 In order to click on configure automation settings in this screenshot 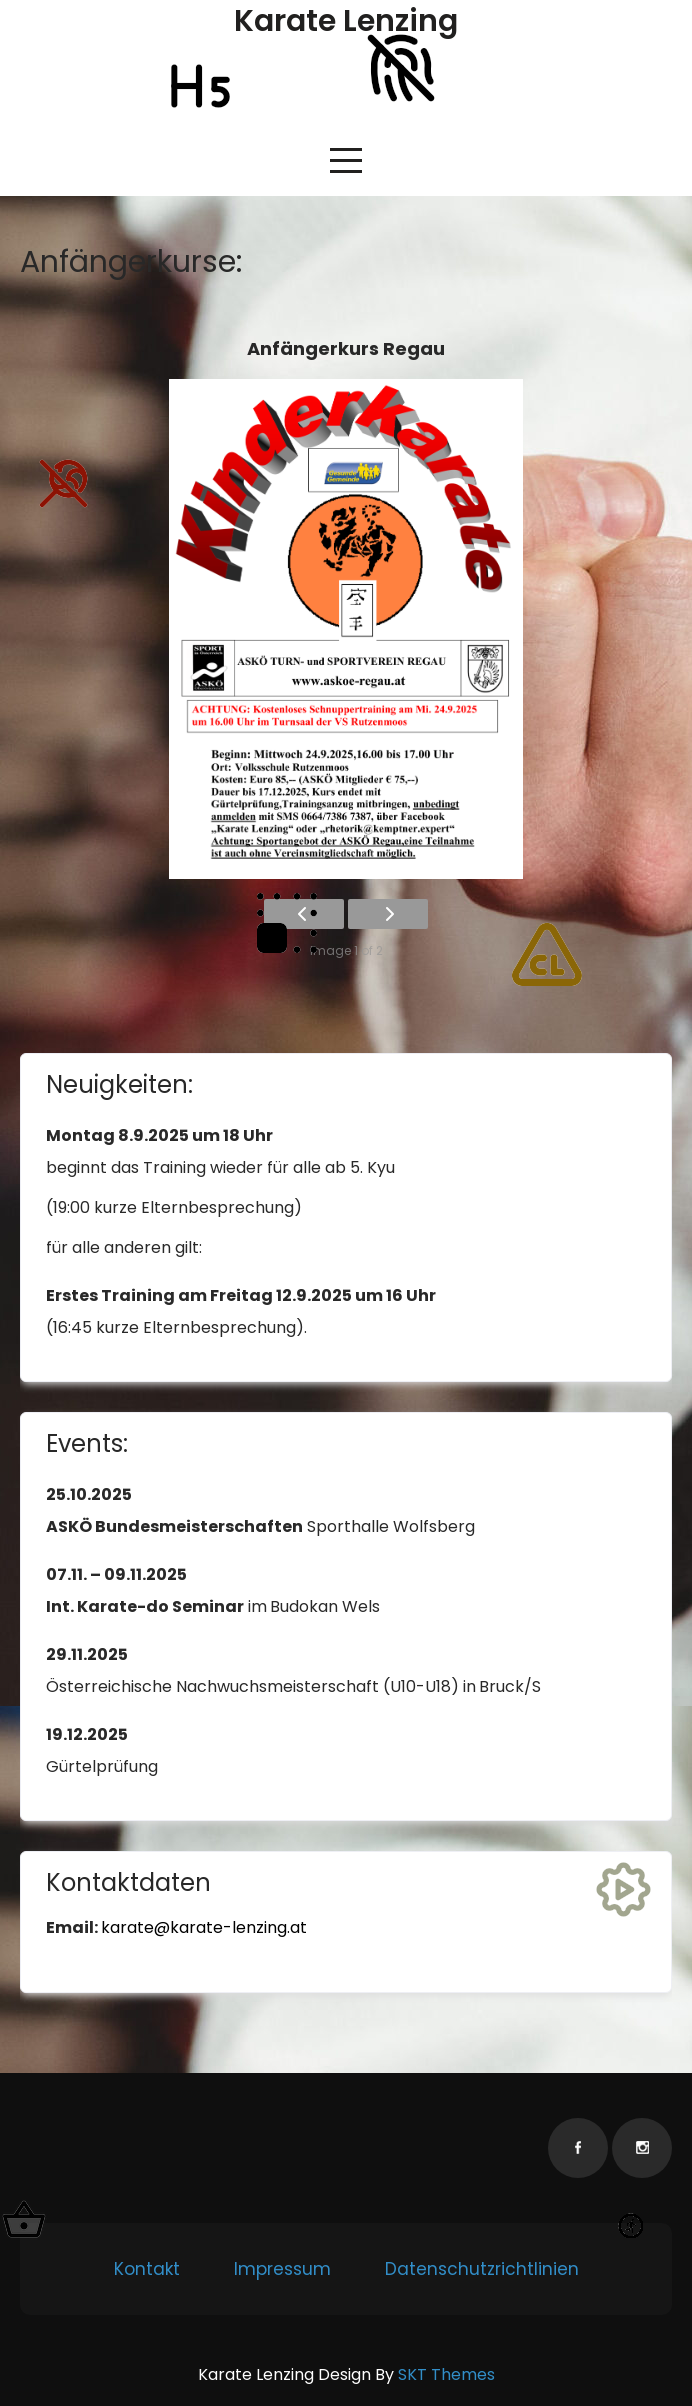, I will do `click(623, 1889)`.